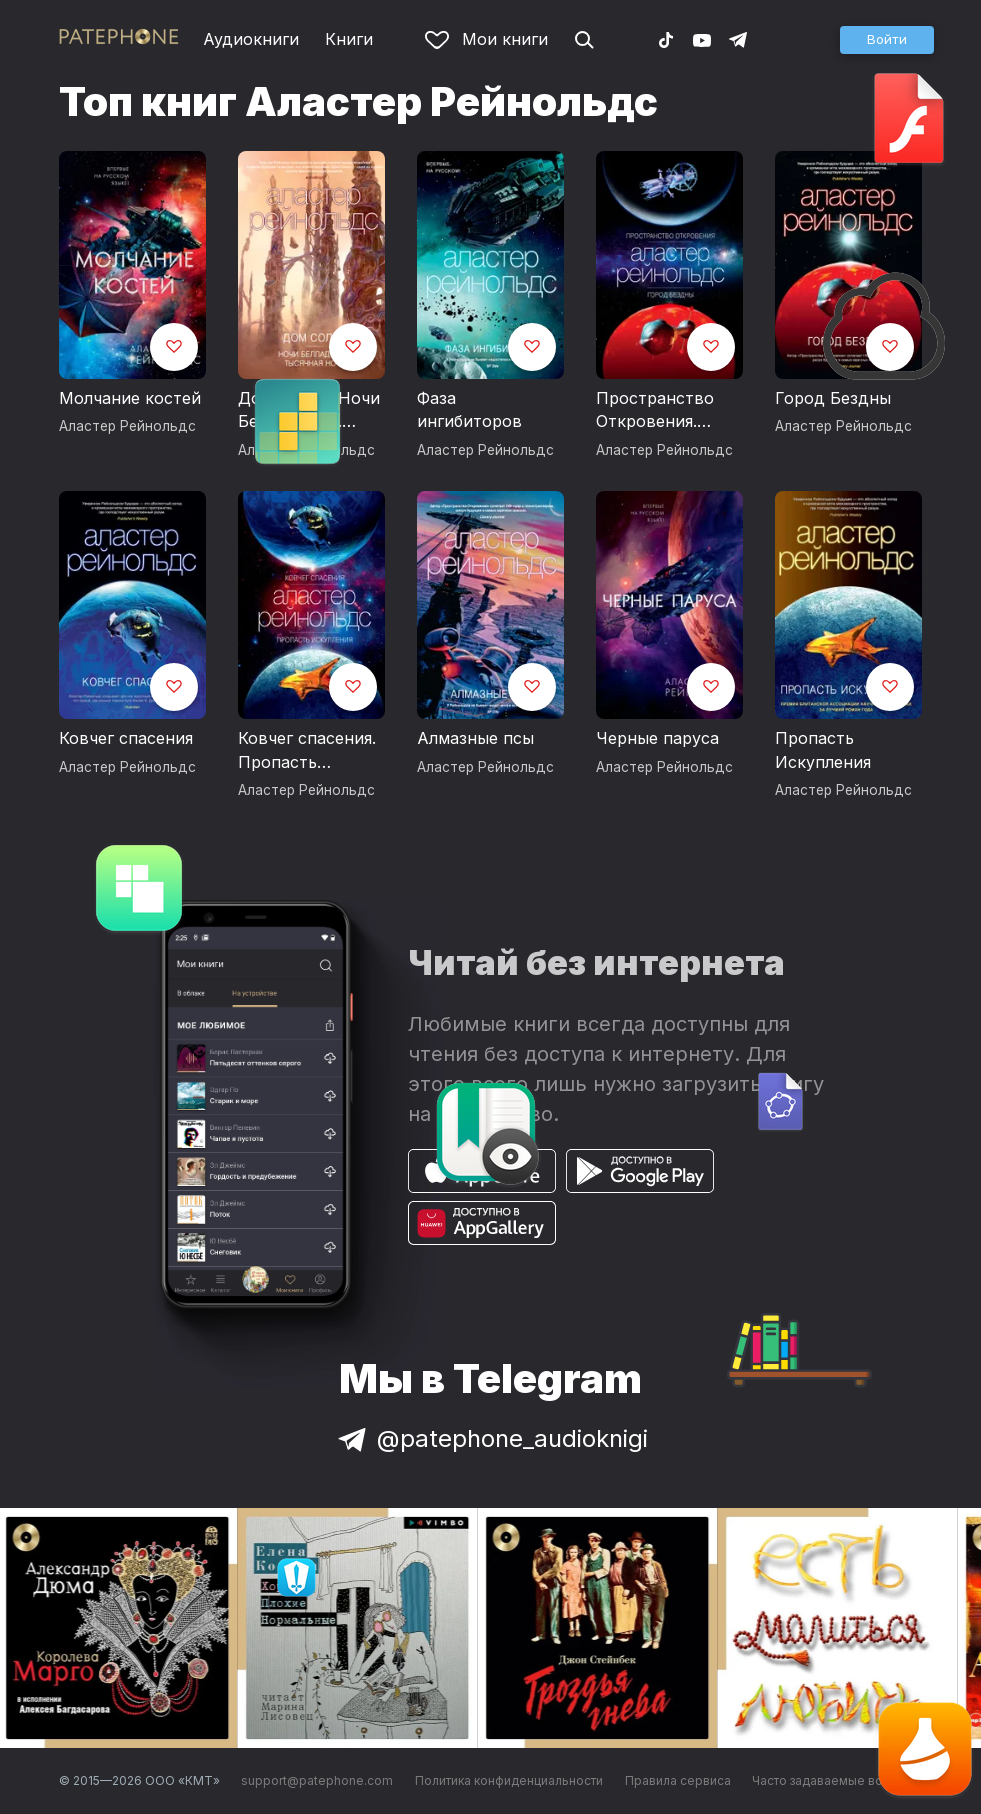 Image resolution: width=981 pixels, height=1814 pixels. Describe the element at coordinates (909, 120) in the screenshot. I see `flash video file type indicator` at that location.